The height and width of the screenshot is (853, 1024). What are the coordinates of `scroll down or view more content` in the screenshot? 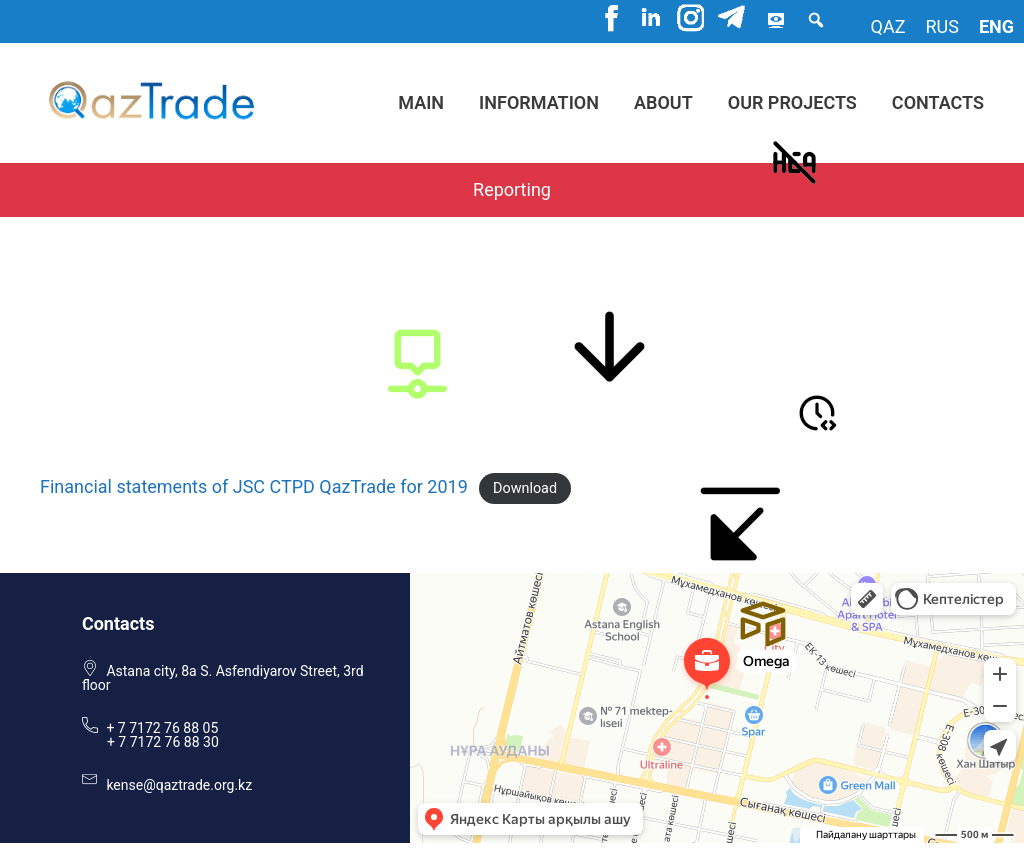 It's located at (609, 346).